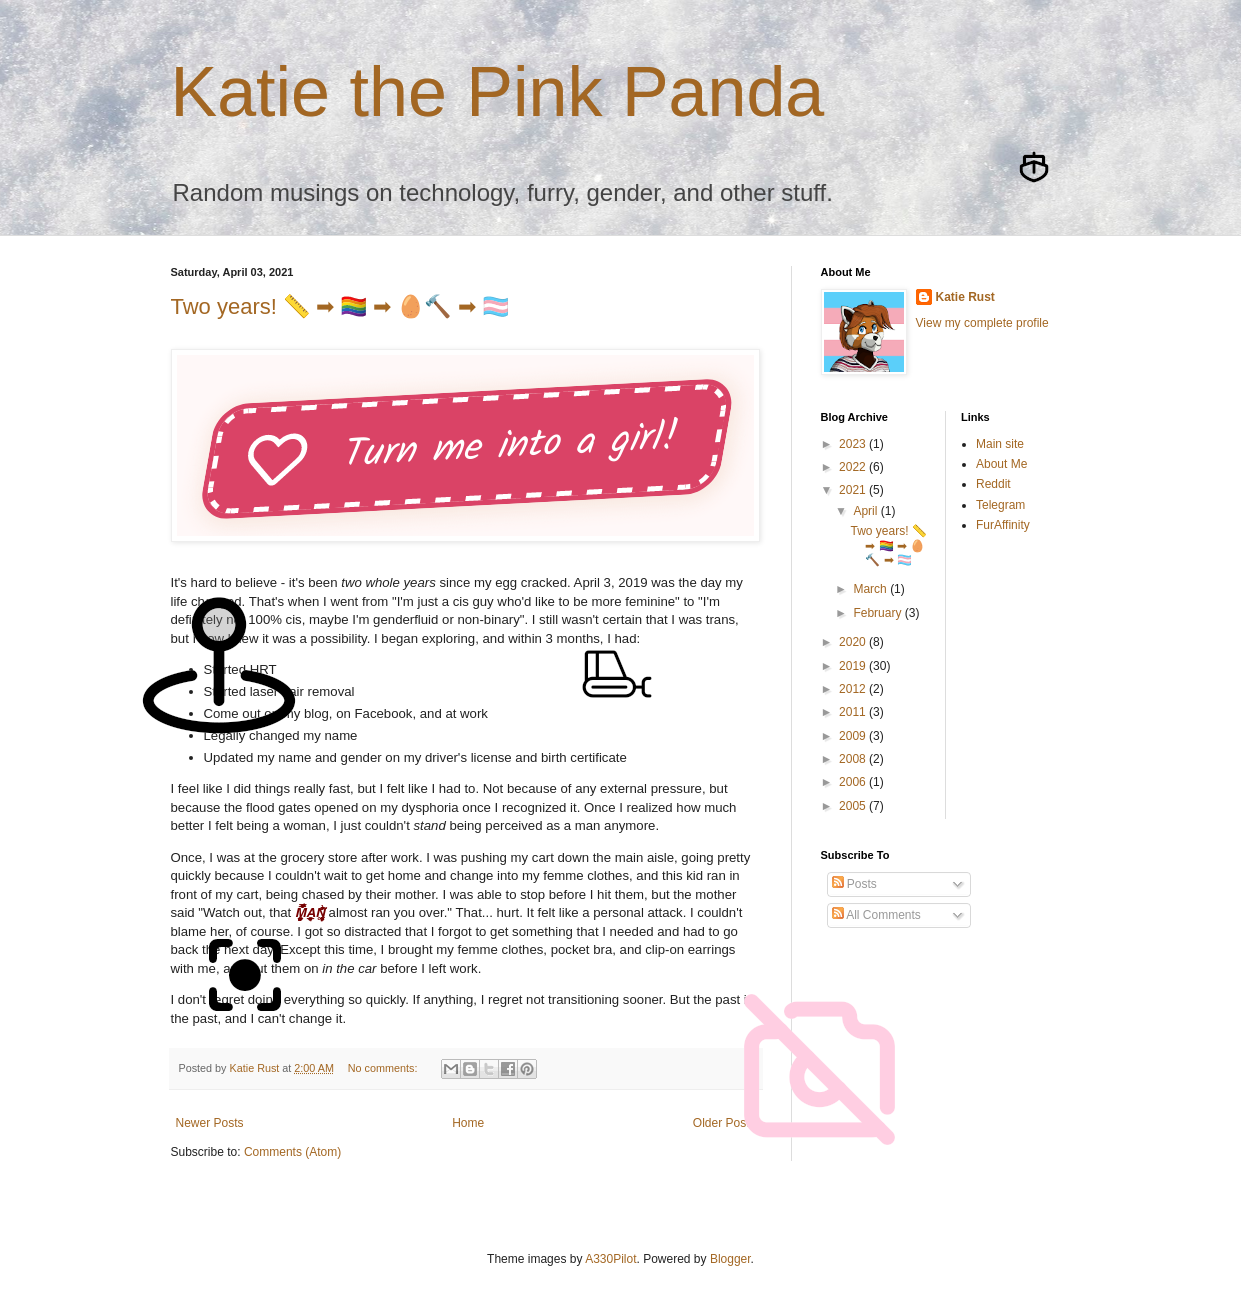 The width and height of the screenshot is (1241, 1297). Describe the element at coordinates (819, 1069) in the screenshot. I see `camera is disabled or turned off` at that location.